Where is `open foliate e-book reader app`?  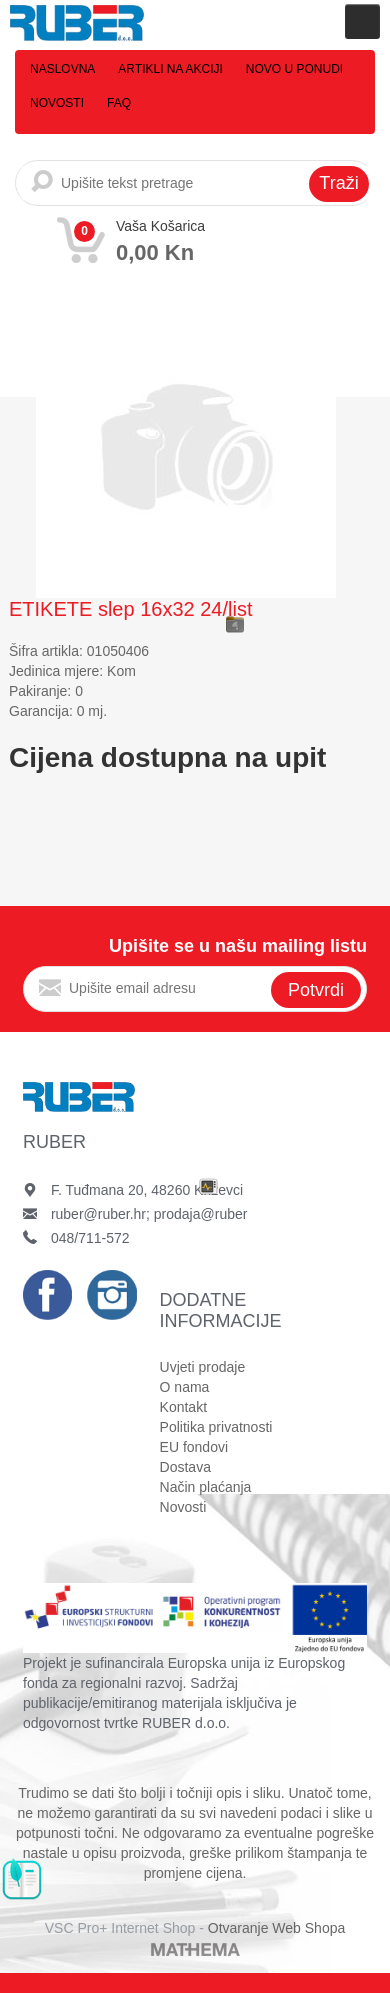 open foliate e-book reader app is located at coordinates (22, 1880).